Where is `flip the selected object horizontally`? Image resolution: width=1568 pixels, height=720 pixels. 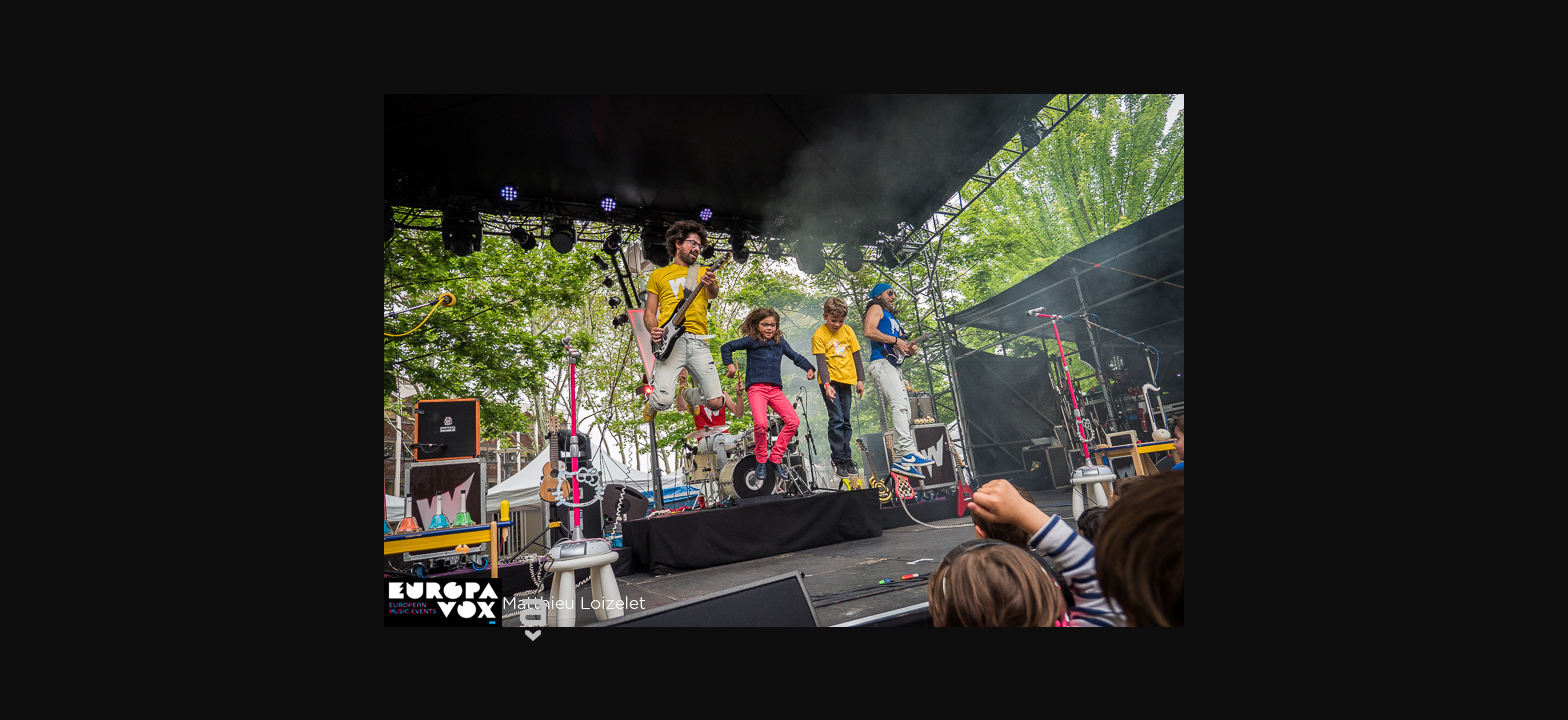 flip the selected object horizontally is located at coordinates (462, 548).